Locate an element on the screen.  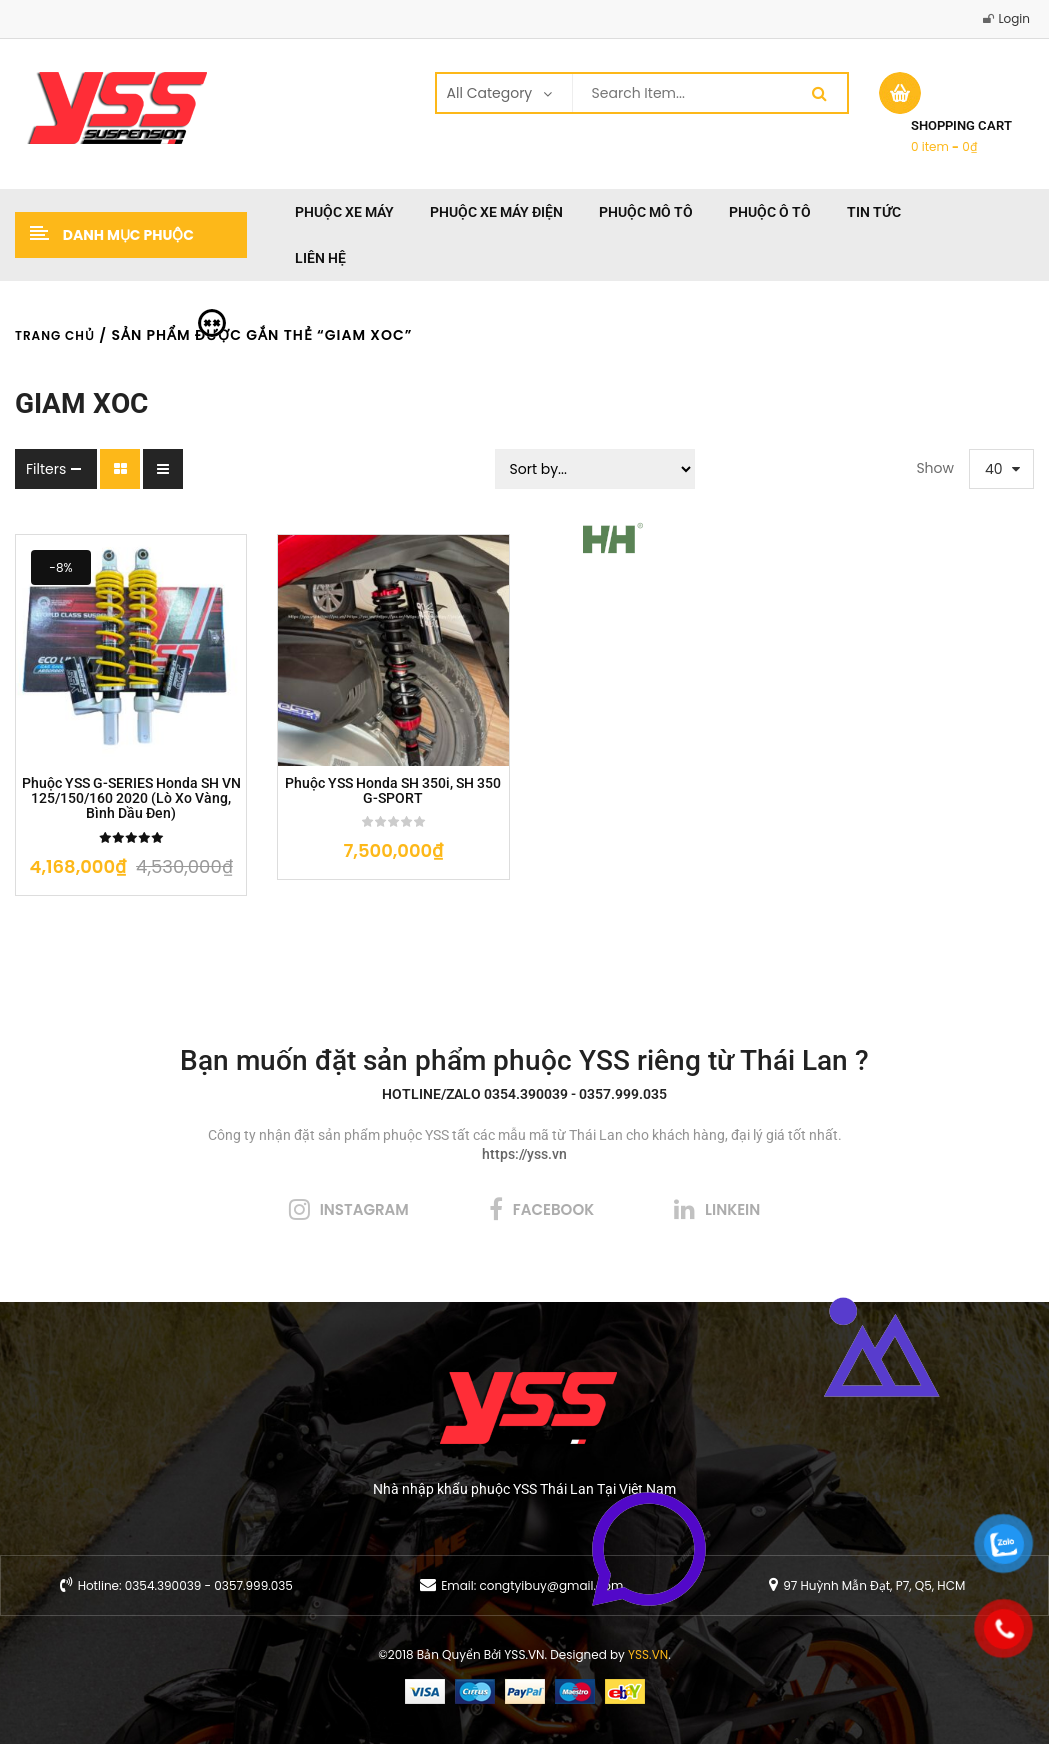
open chat or messaging is located at coordinates (649, 1549).